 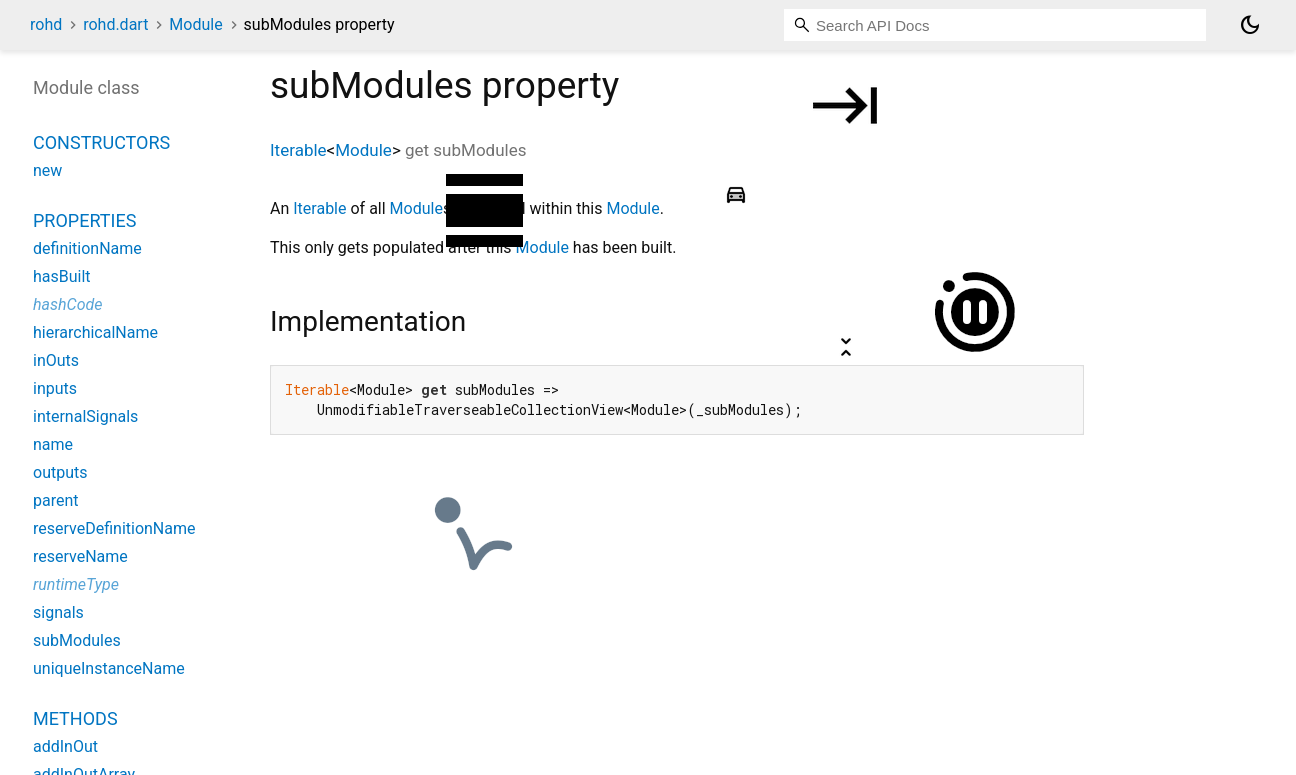 I want to click on pause motion photo playback, so click(x=975, y=312).